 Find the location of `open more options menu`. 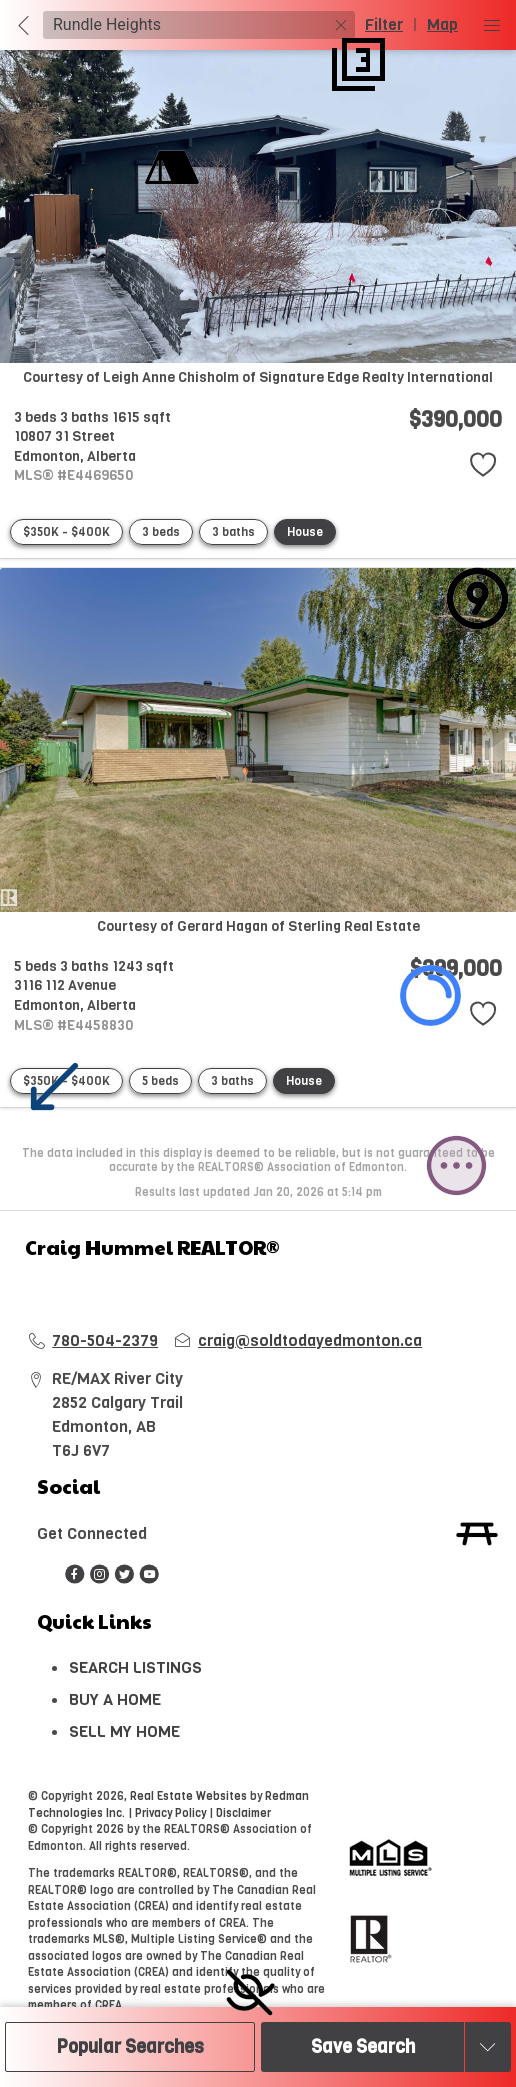

open more options menu is located at coordinates (456, 1165).